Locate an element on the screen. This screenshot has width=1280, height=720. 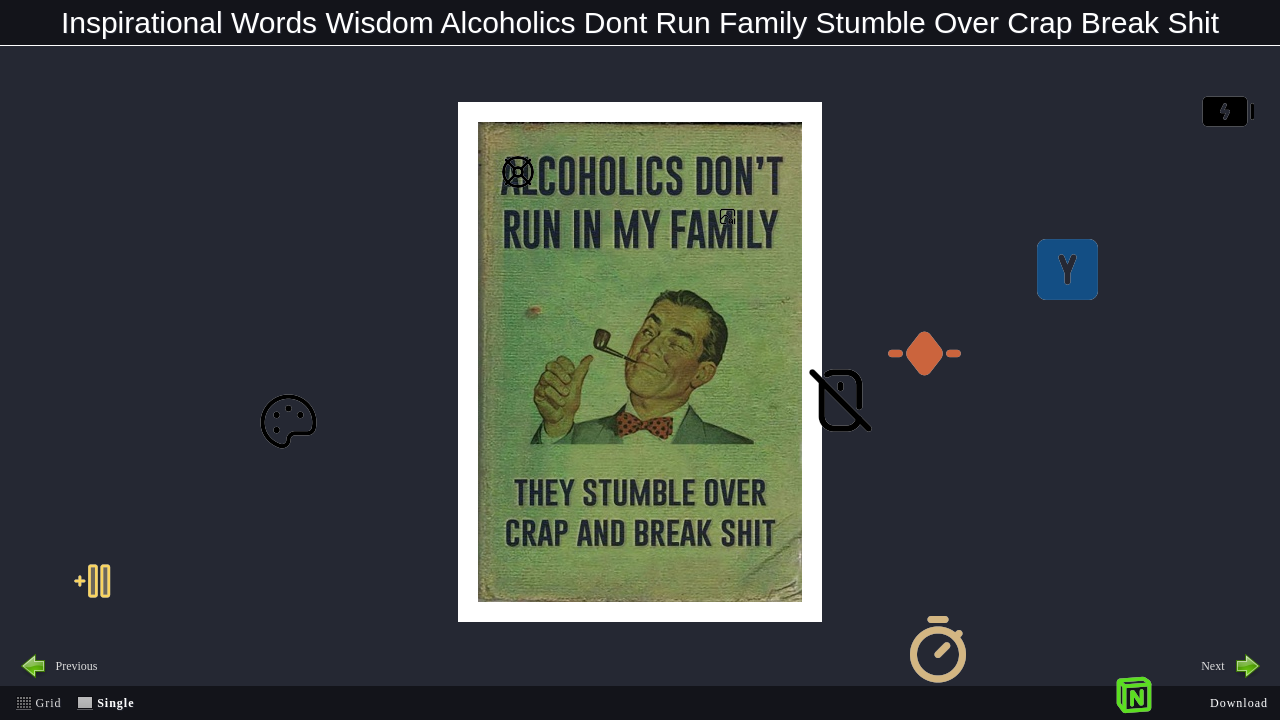
mouse input disabled or disconnected is located at coordinates (840, 400).